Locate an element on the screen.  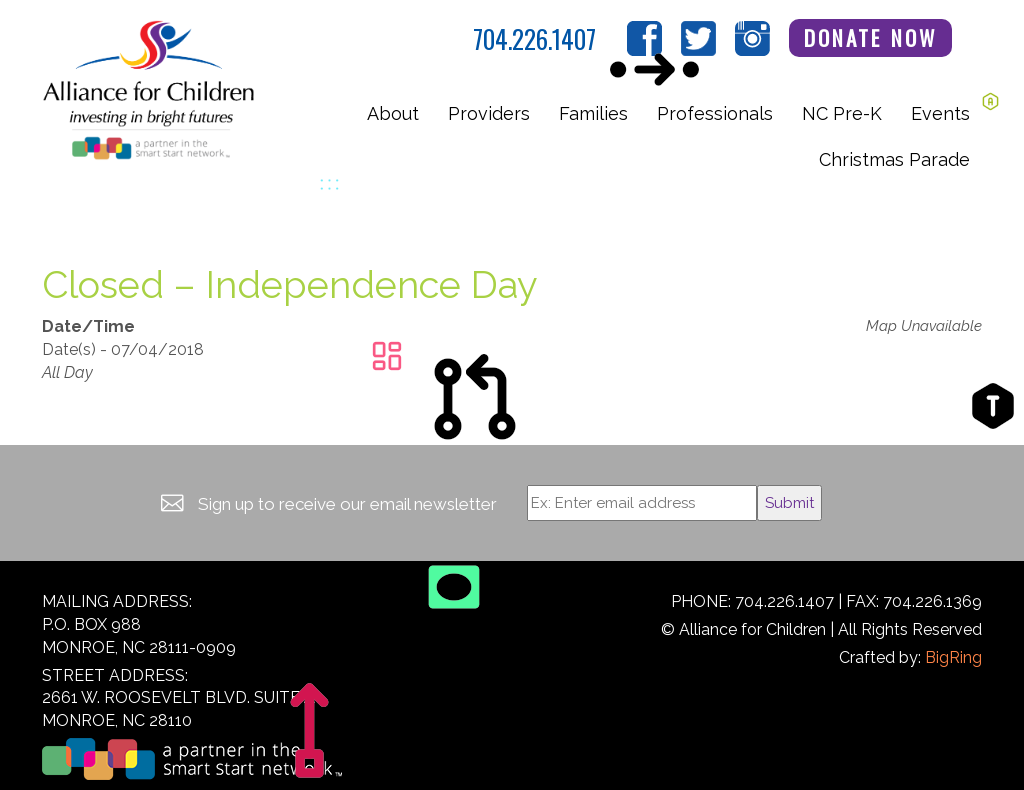
move item up in a list or hierarchy is located at coordinates (309, 730).